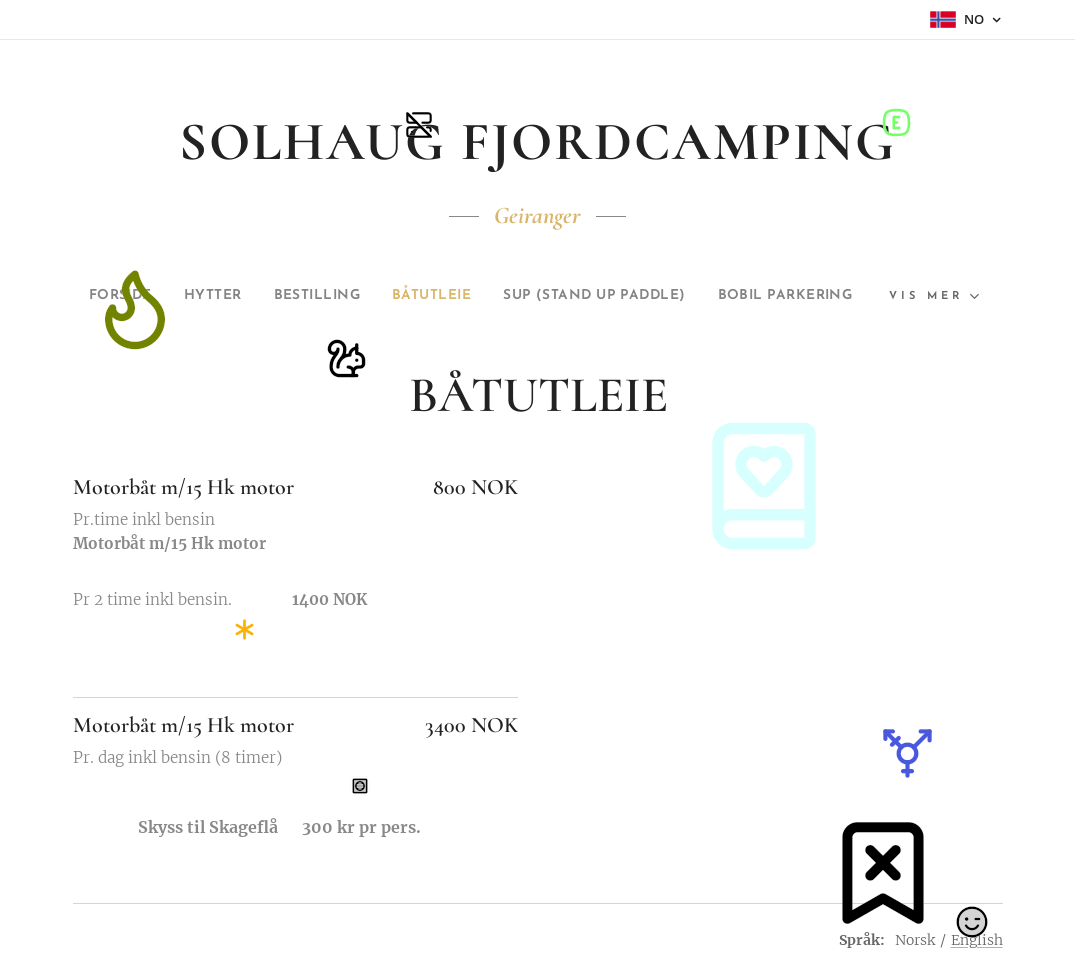 This screenshot has height=977, width=1075. Describe the element at coordinates (360, 786) in the screenshot. I see `access heating, ventilation, and air conditioning controls` at that location.